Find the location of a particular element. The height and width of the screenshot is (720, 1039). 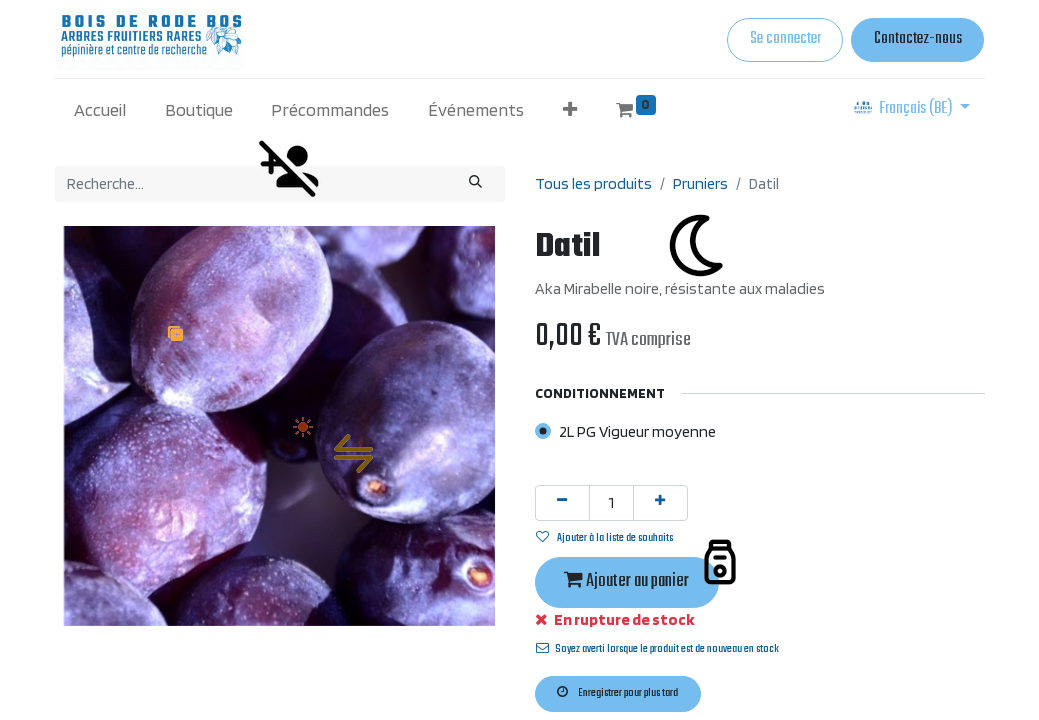

view dairy or milk products is located at coordinates (720, 562).